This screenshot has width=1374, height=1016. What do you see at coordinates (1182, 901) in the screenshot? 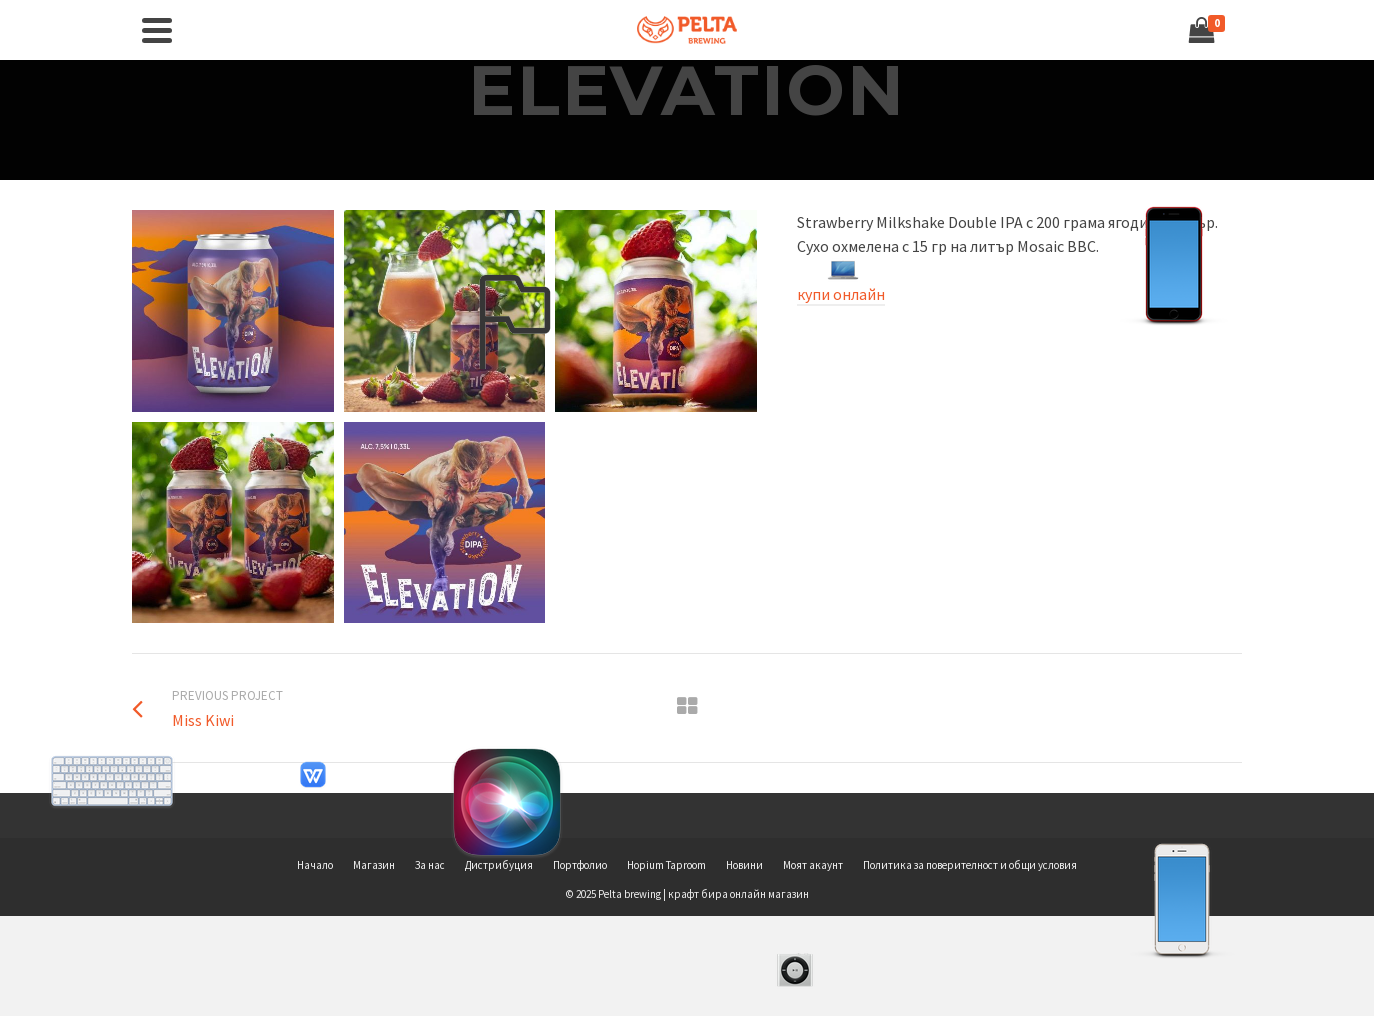
I see `indicates a connected iPhone device` at bounding box center [1182, 901].